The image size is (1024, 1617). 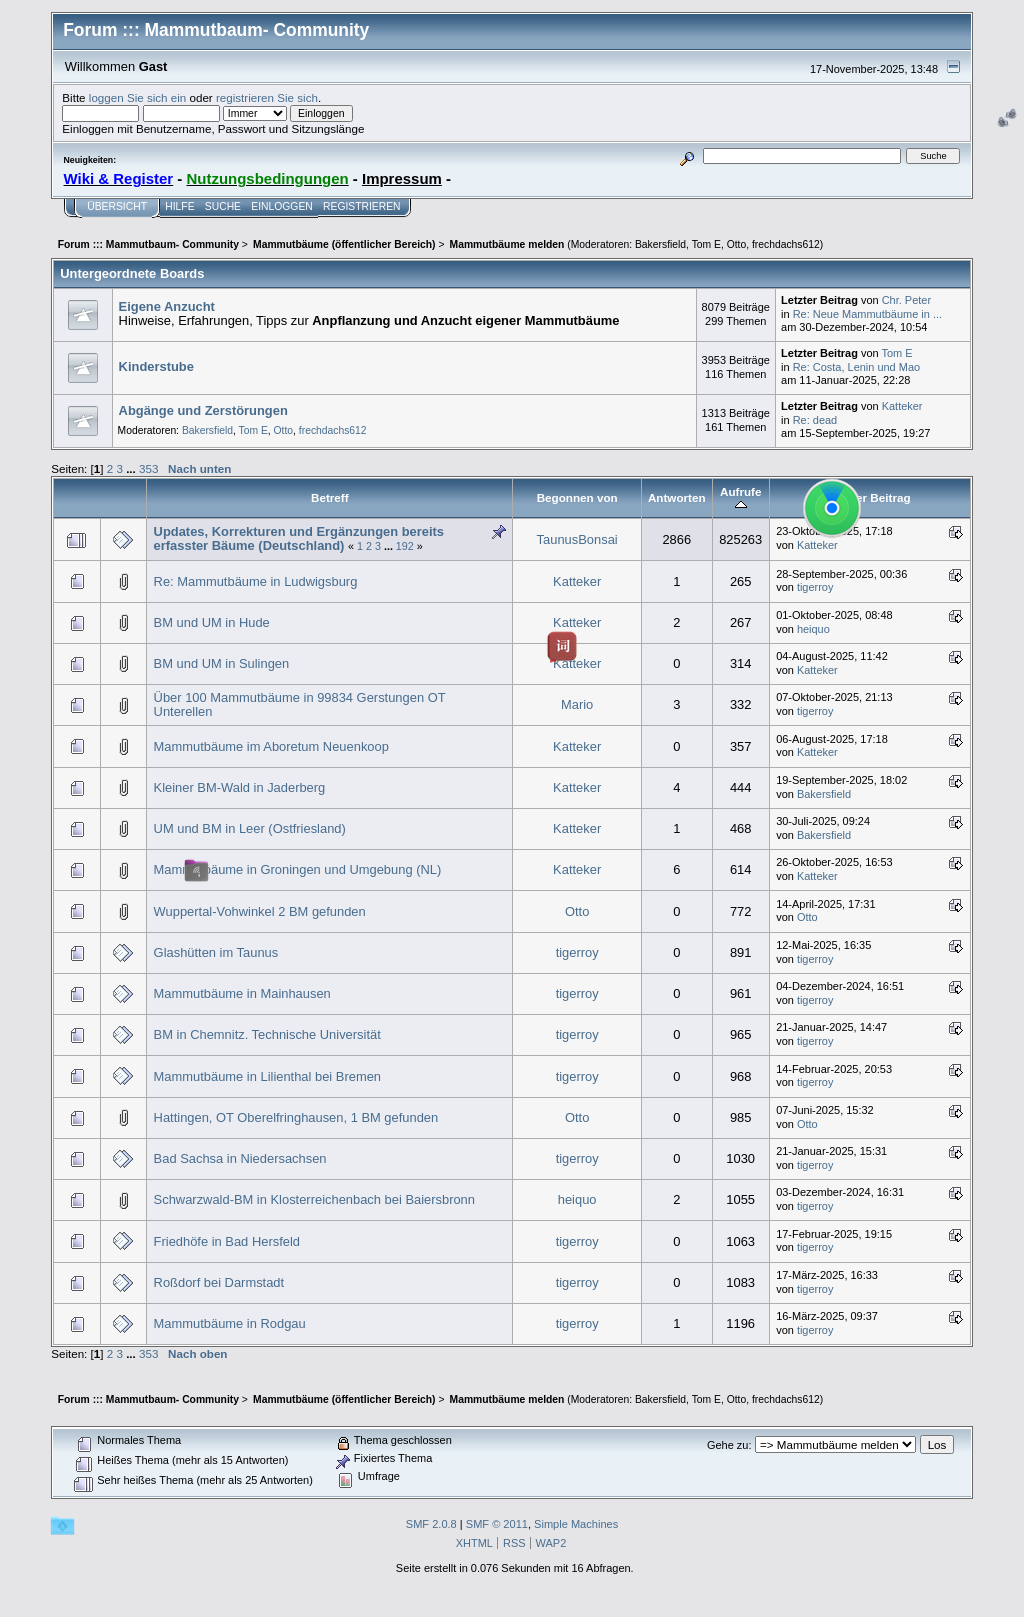 What do you see at coordinates (62, 1525) in the screenshot?
I see `access the public folder for shared files` at bounding box center [62, 1525].